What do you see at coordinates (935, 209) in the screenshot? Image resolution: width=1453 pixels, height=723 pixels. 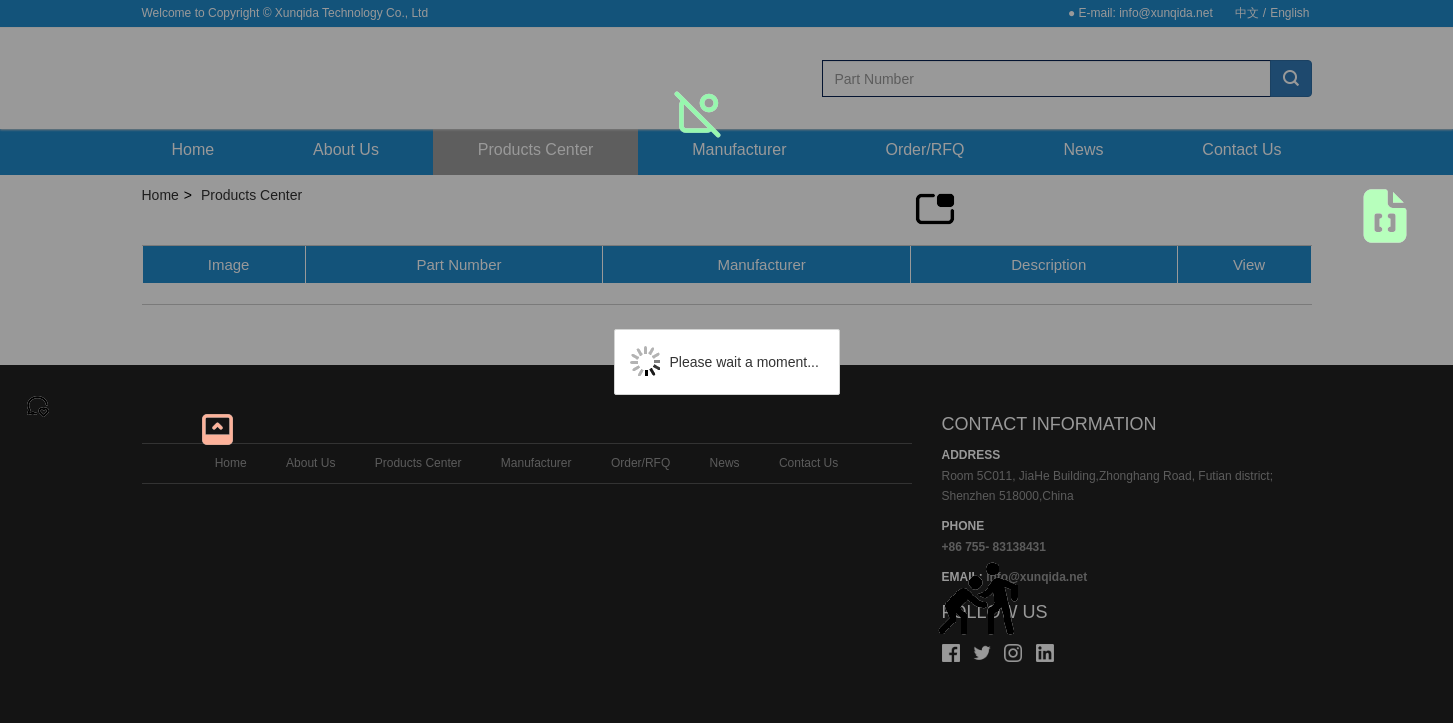 I see `enable picture-in-picture mode at the top of the screen` at bounding box center [935, 209].